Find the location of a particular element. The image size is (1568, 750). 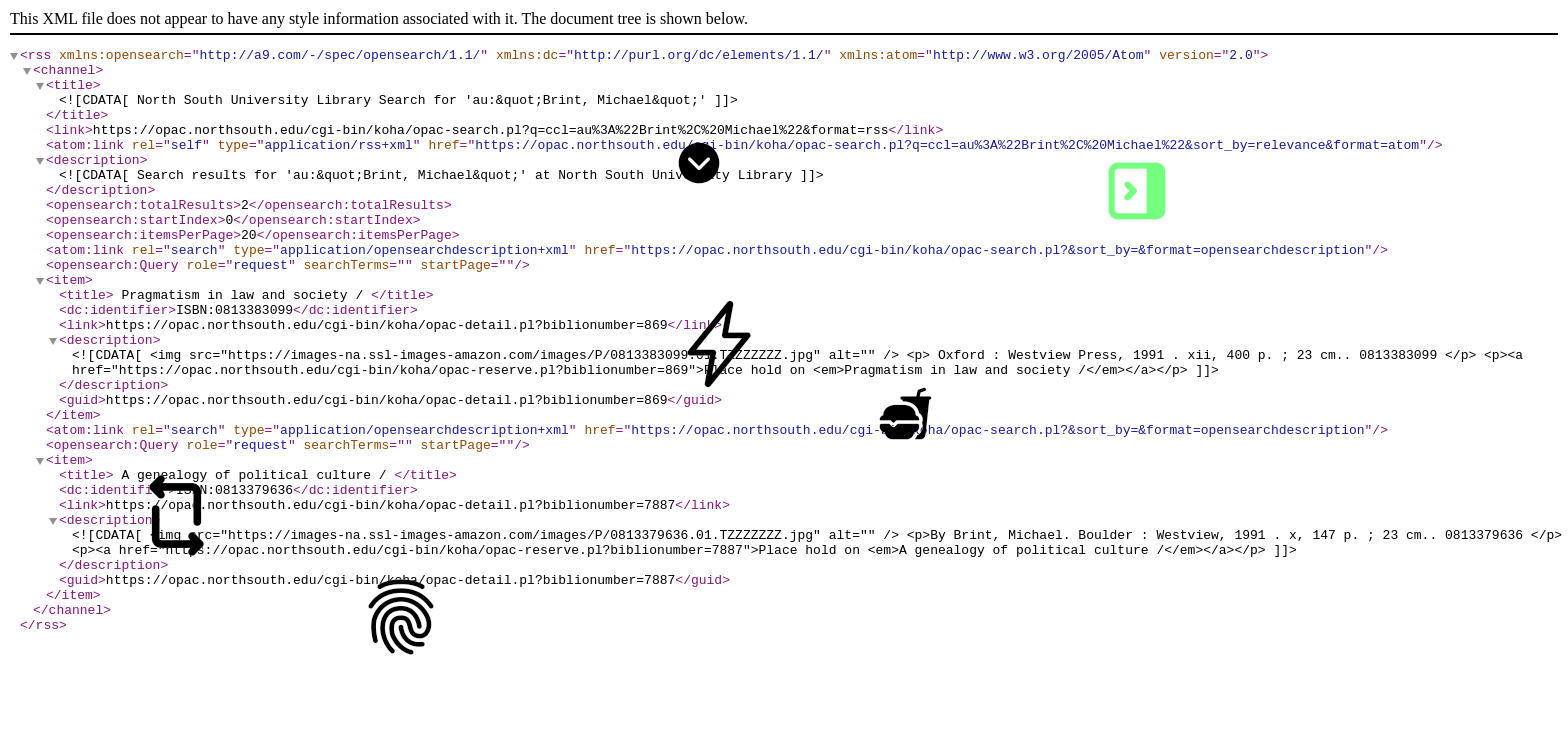

authenticate with fingerprint is located at coordinates (401, 617).